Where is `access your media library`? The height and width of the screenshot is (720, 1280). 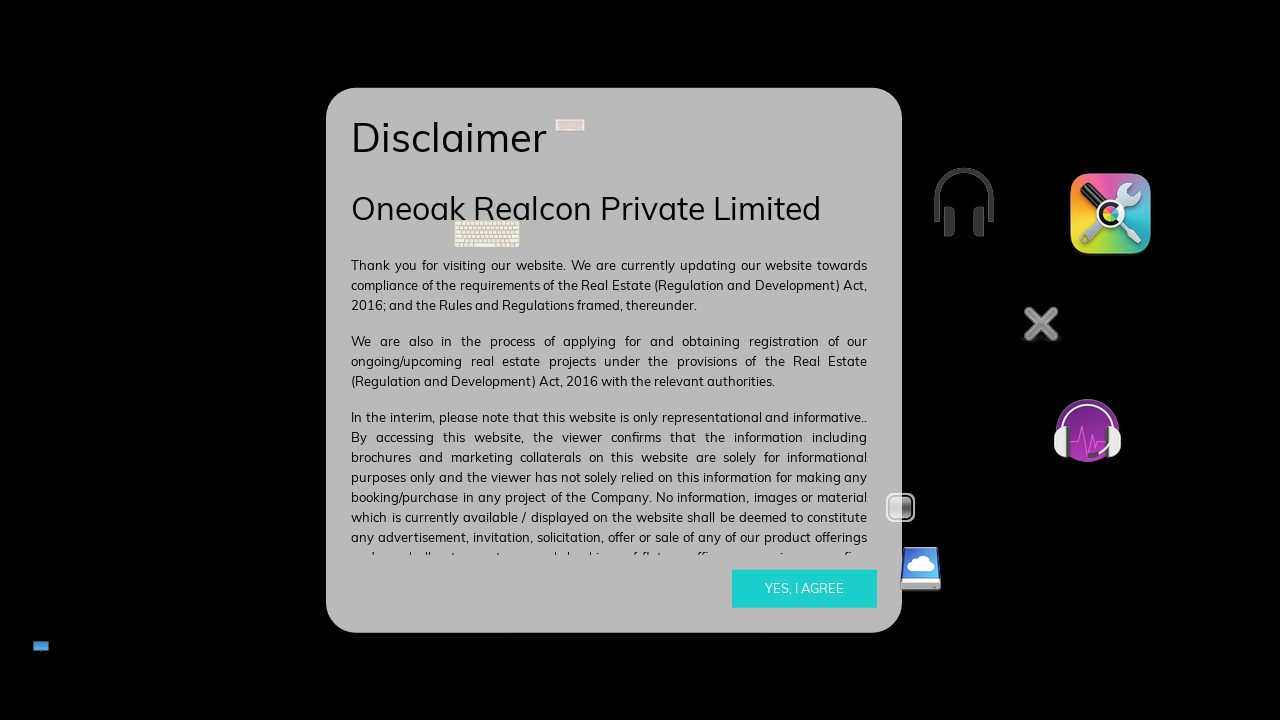
access your media library is located at coordinates (900, 507).